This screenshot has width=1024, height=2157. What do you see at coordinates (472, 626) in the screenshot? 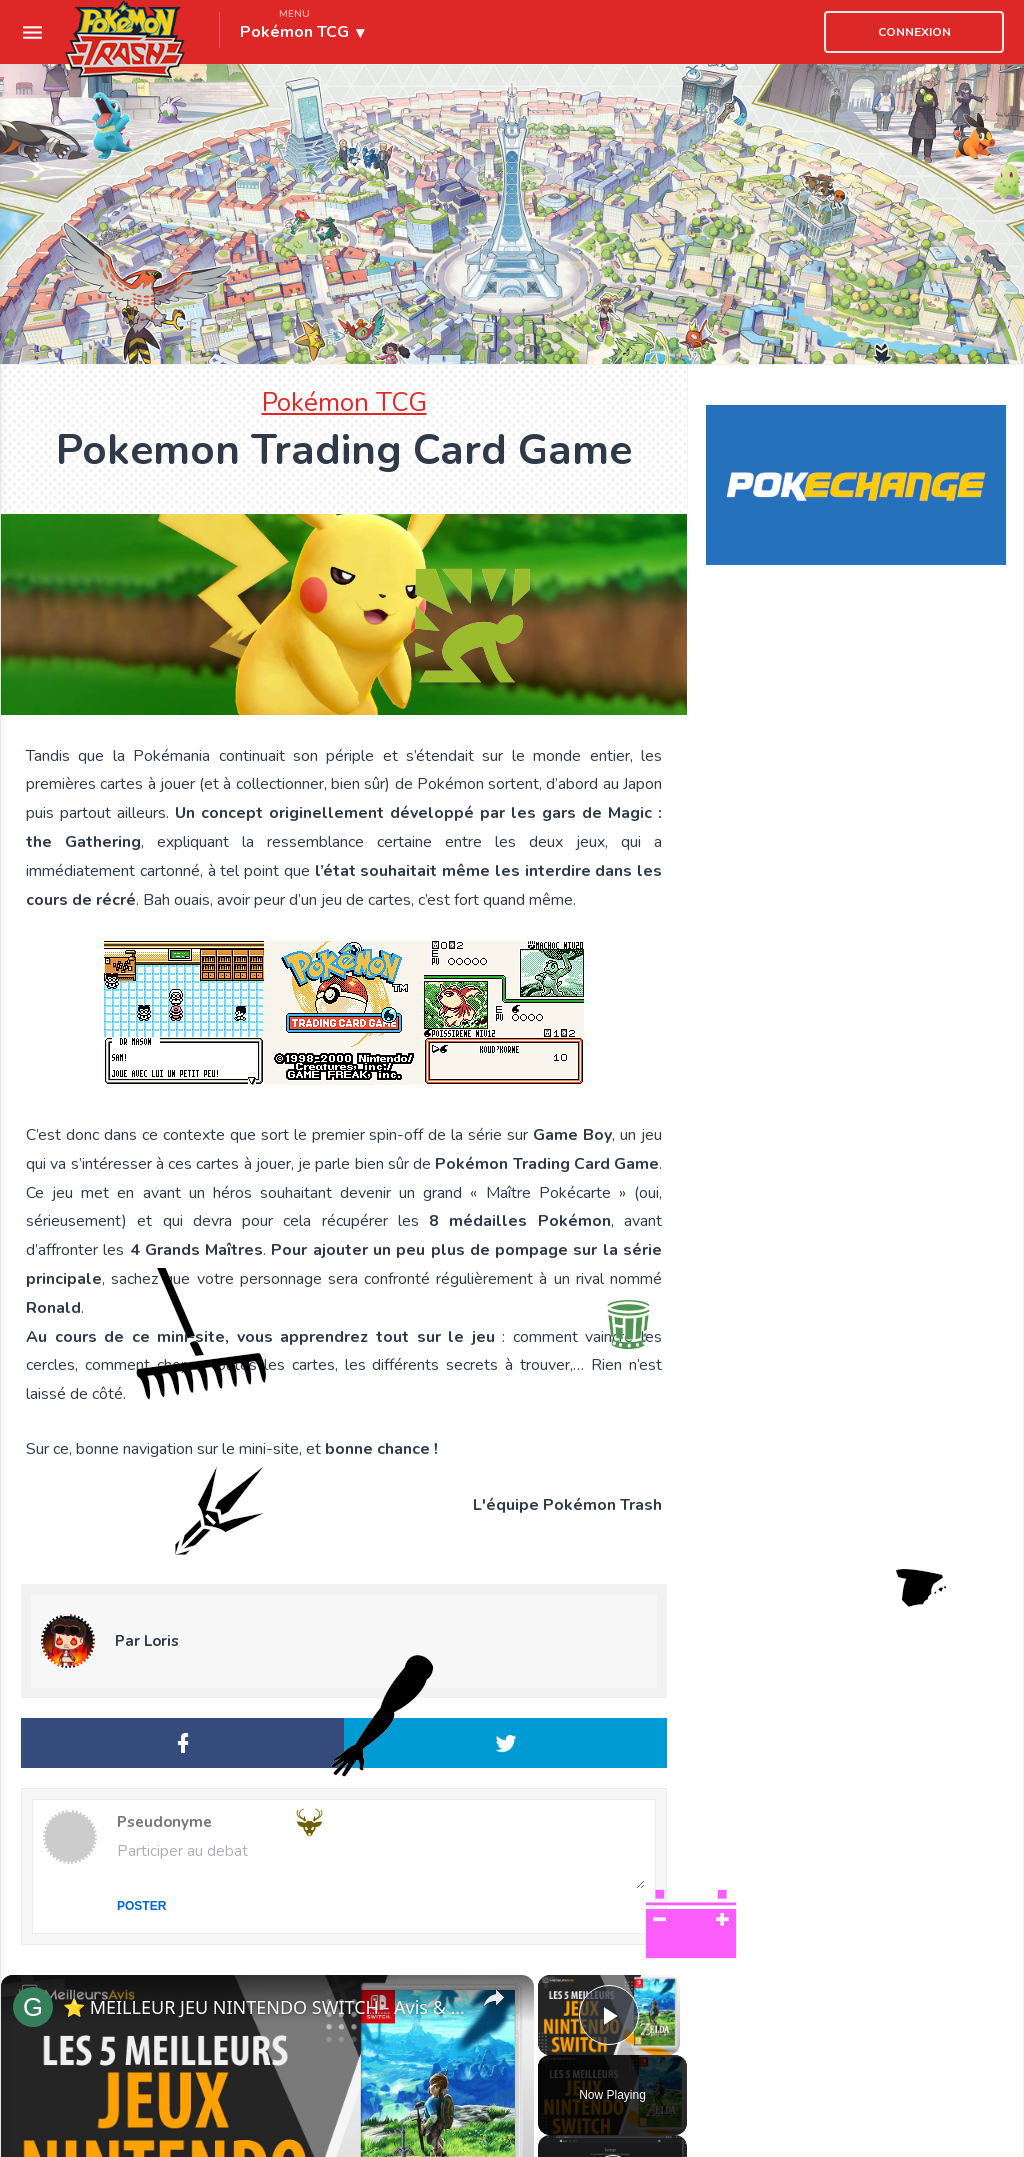
I see `indicates oppression or overwhelming force in gameplay` at bounding box center [472, 626].